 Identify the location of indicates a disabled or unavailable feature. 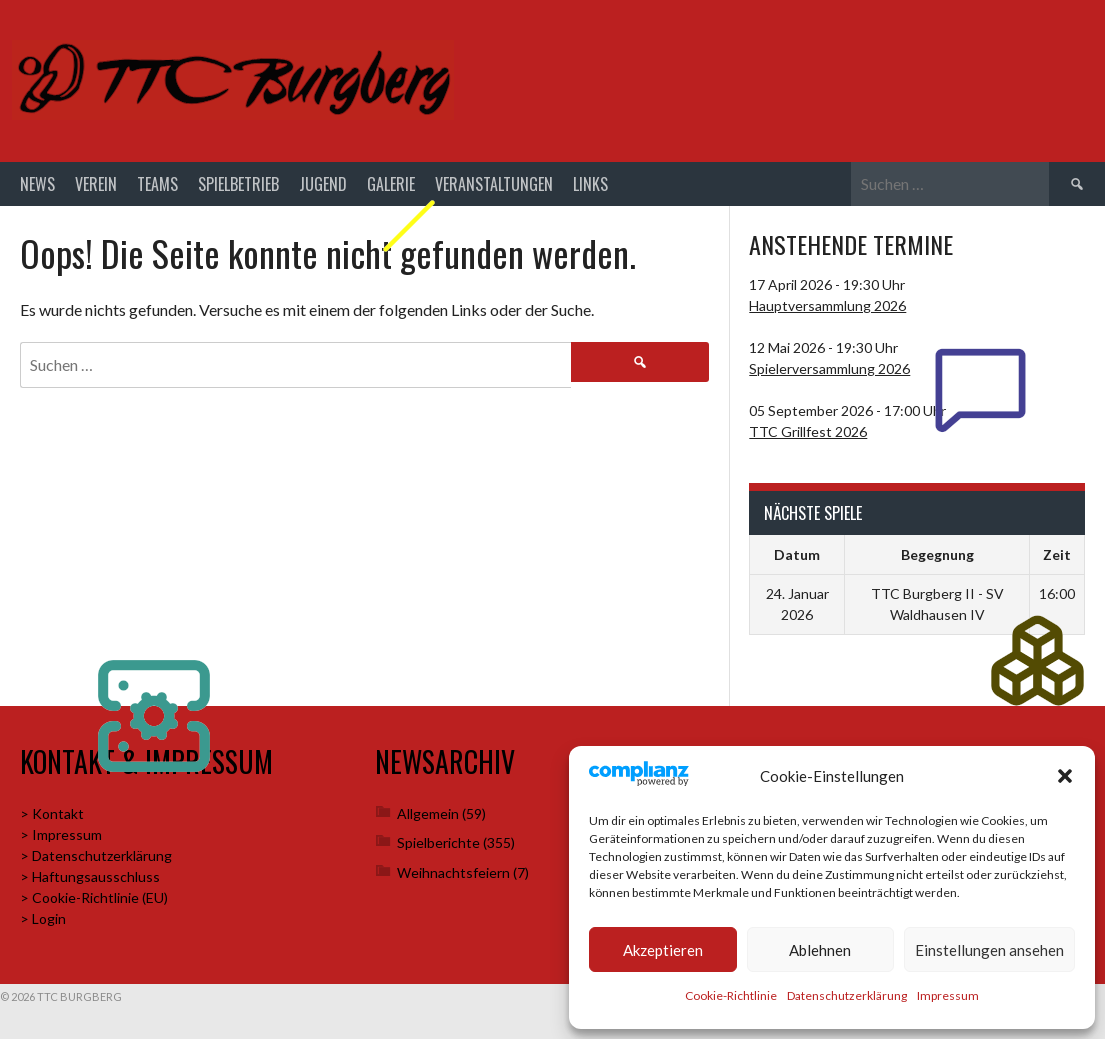
(409, 226).